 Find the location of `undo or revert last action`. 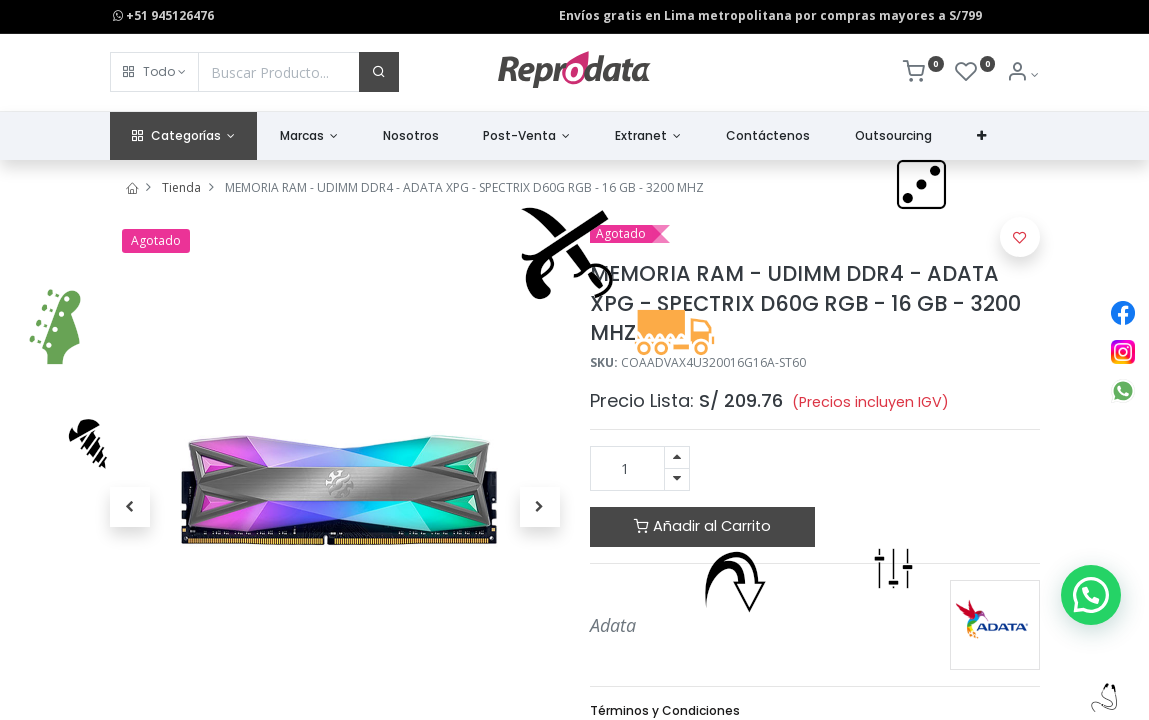

undo or revert last action is located at coordinates (735, 582).